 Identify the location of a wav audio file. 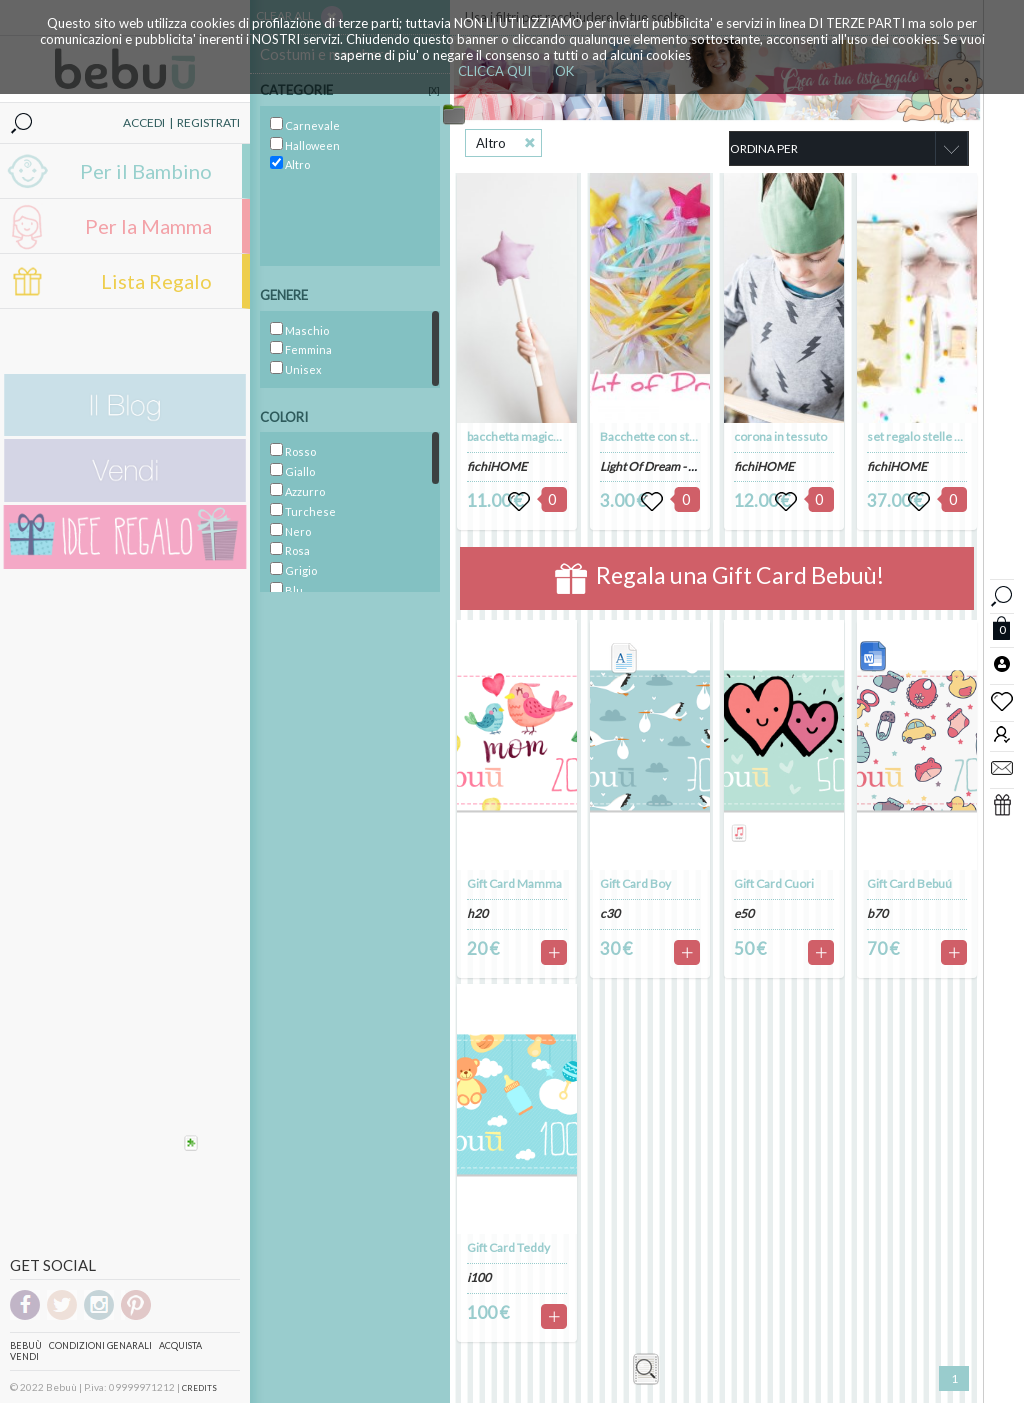
(739, 833).